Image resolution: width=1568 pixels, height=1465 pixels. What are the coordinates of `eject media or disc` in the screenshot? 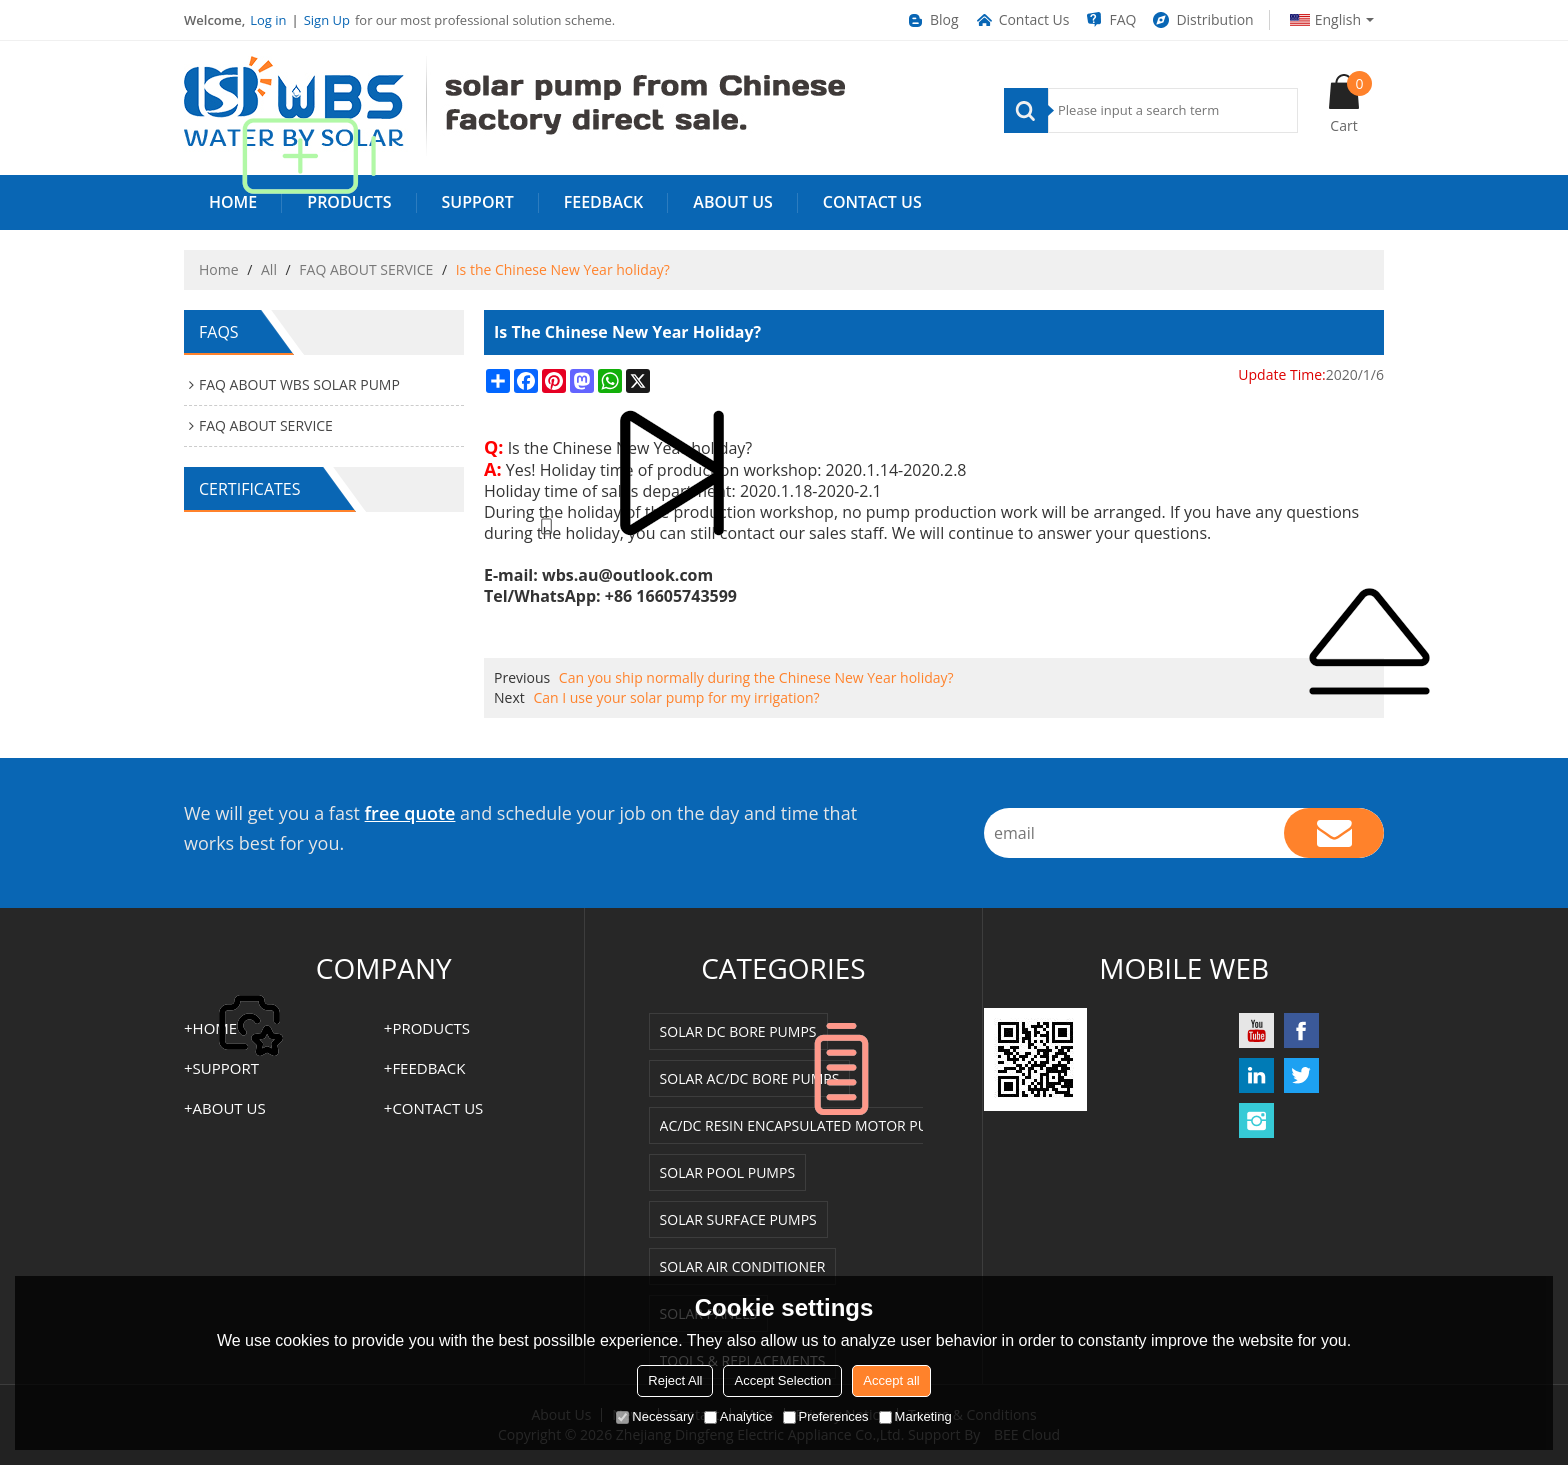 It's located at (1369, 648).